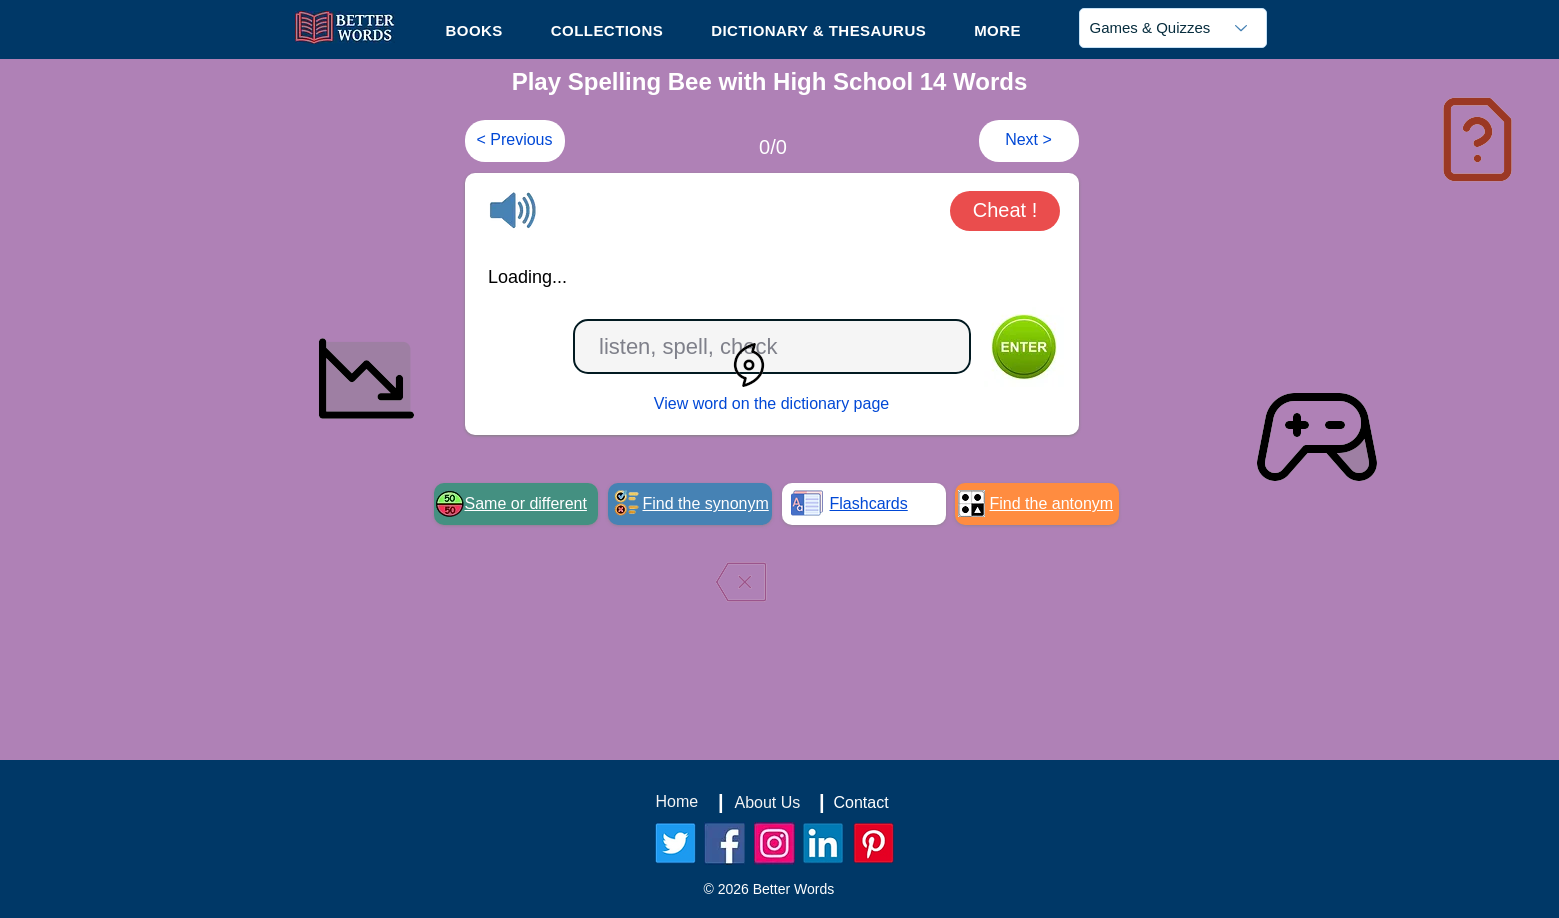 The width and height of the screenshot is (1559, 918). What do you see at coordinates (1477, 139) in the screenshot?
I see `unknown or unrecognized file type` at bounding box center [1477, 139].